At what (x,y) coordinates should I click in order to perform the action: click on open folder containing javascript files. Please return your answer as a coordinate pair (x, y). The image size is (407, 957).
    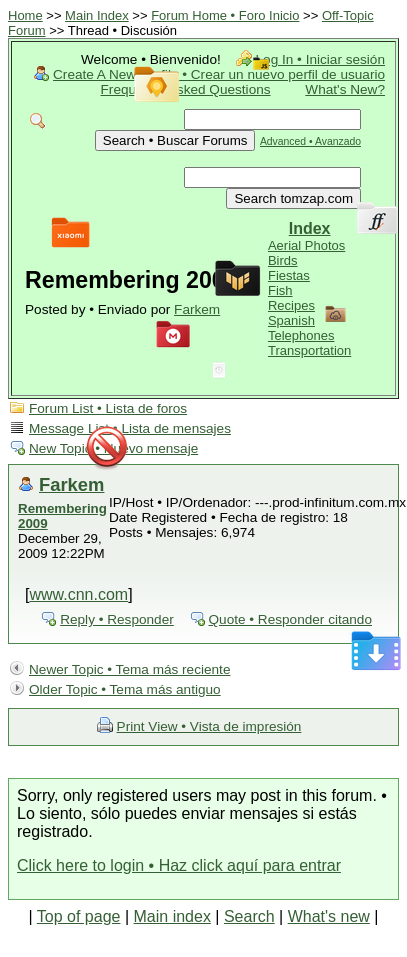
    Looking at the image, I should click on (261, 64).